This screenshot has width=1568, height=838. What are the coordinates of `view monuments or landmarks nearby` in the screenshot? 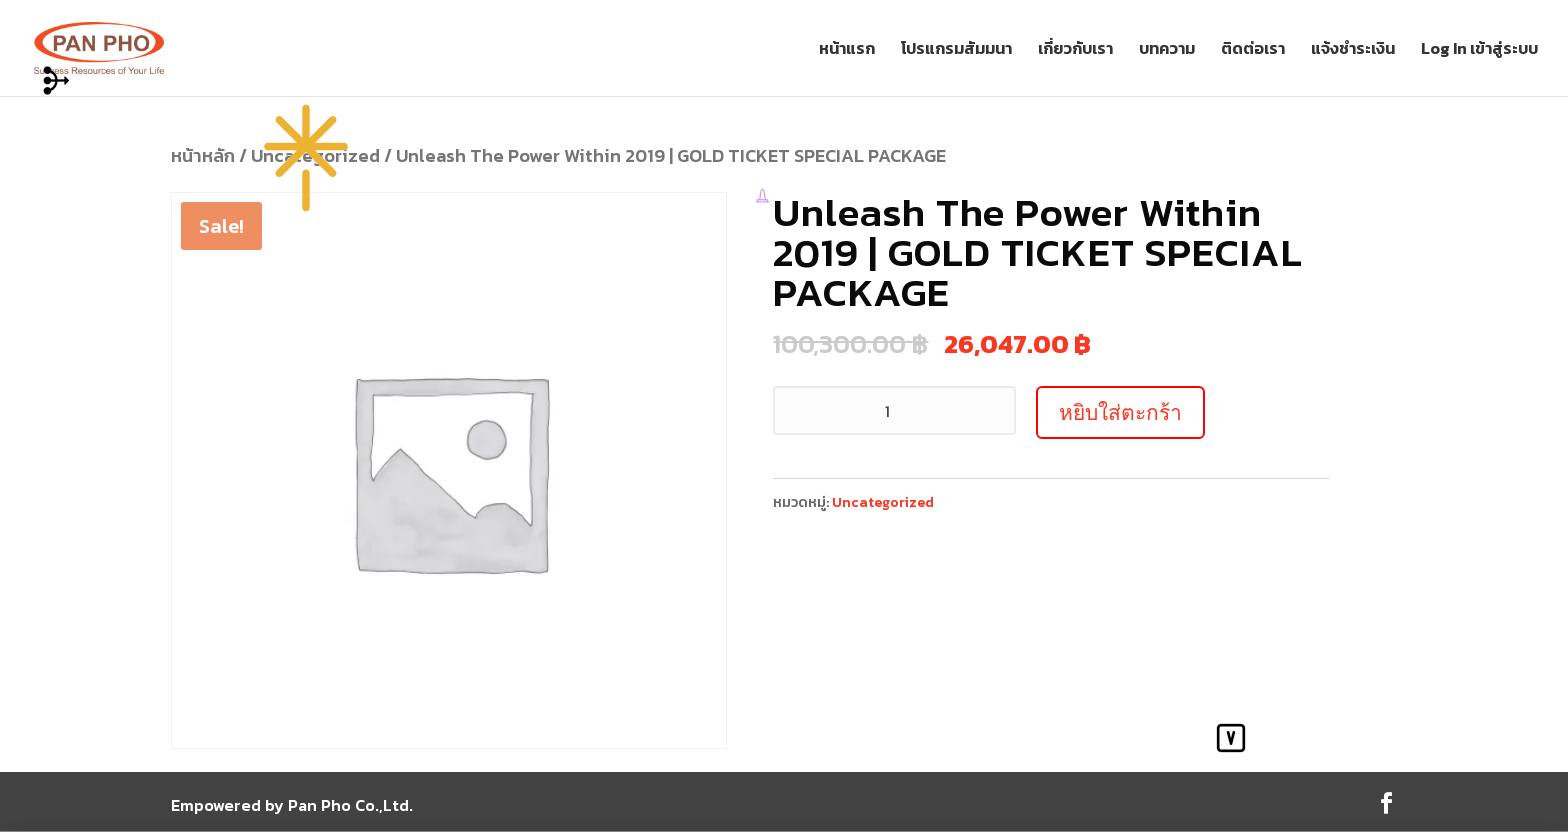 It's located at (762, 195).